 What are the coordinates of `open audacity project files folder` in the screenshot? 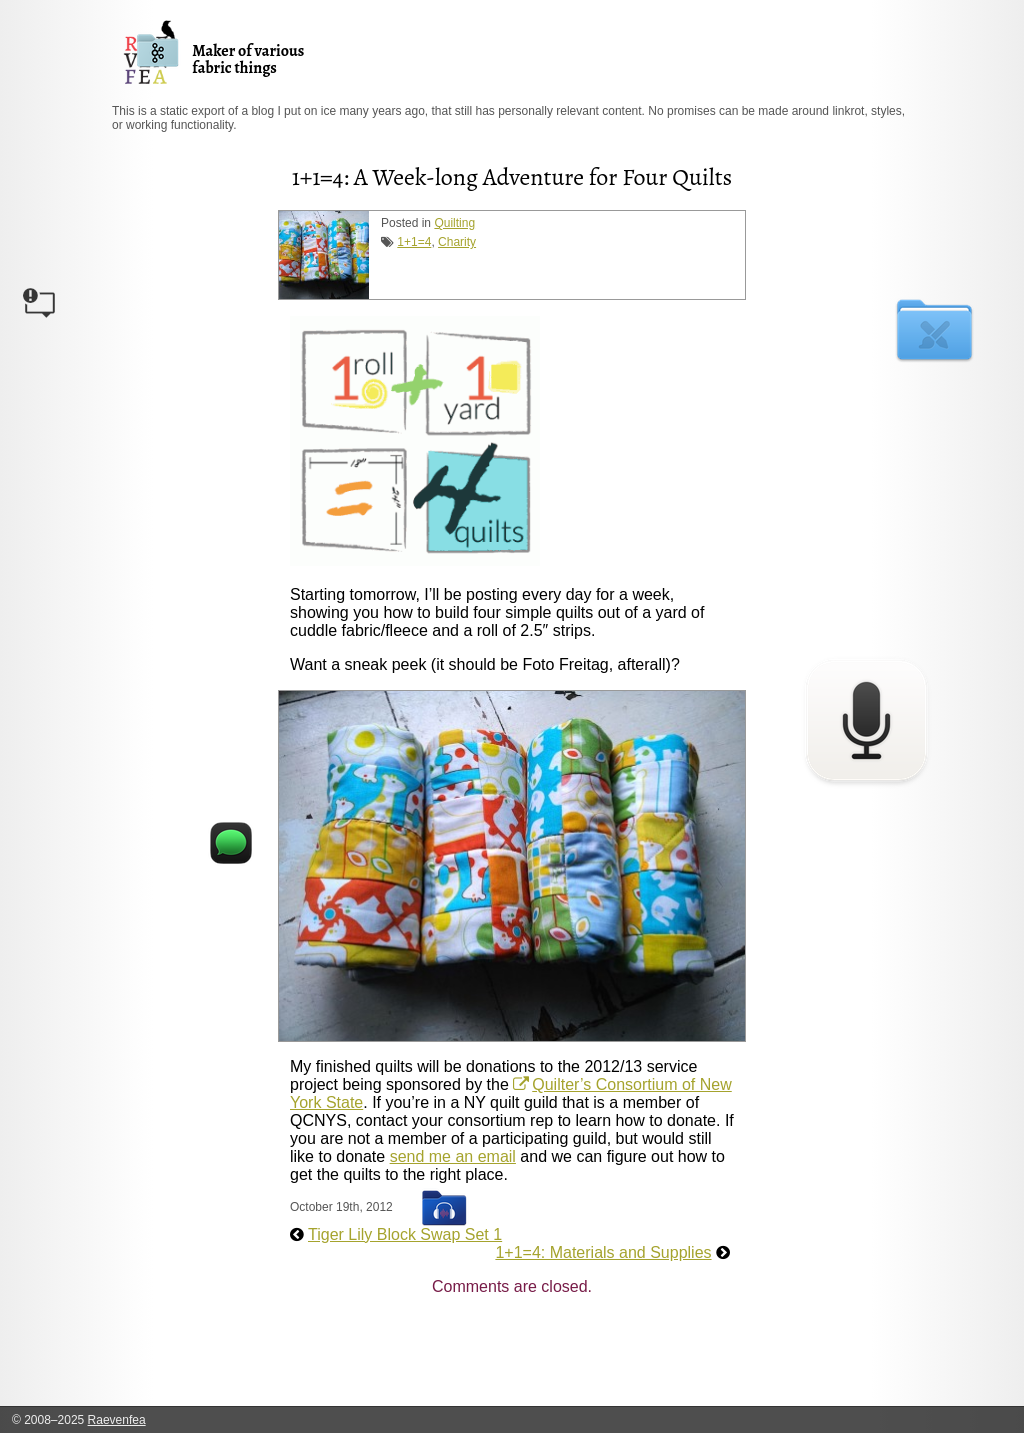 It's located at (444, 1209).